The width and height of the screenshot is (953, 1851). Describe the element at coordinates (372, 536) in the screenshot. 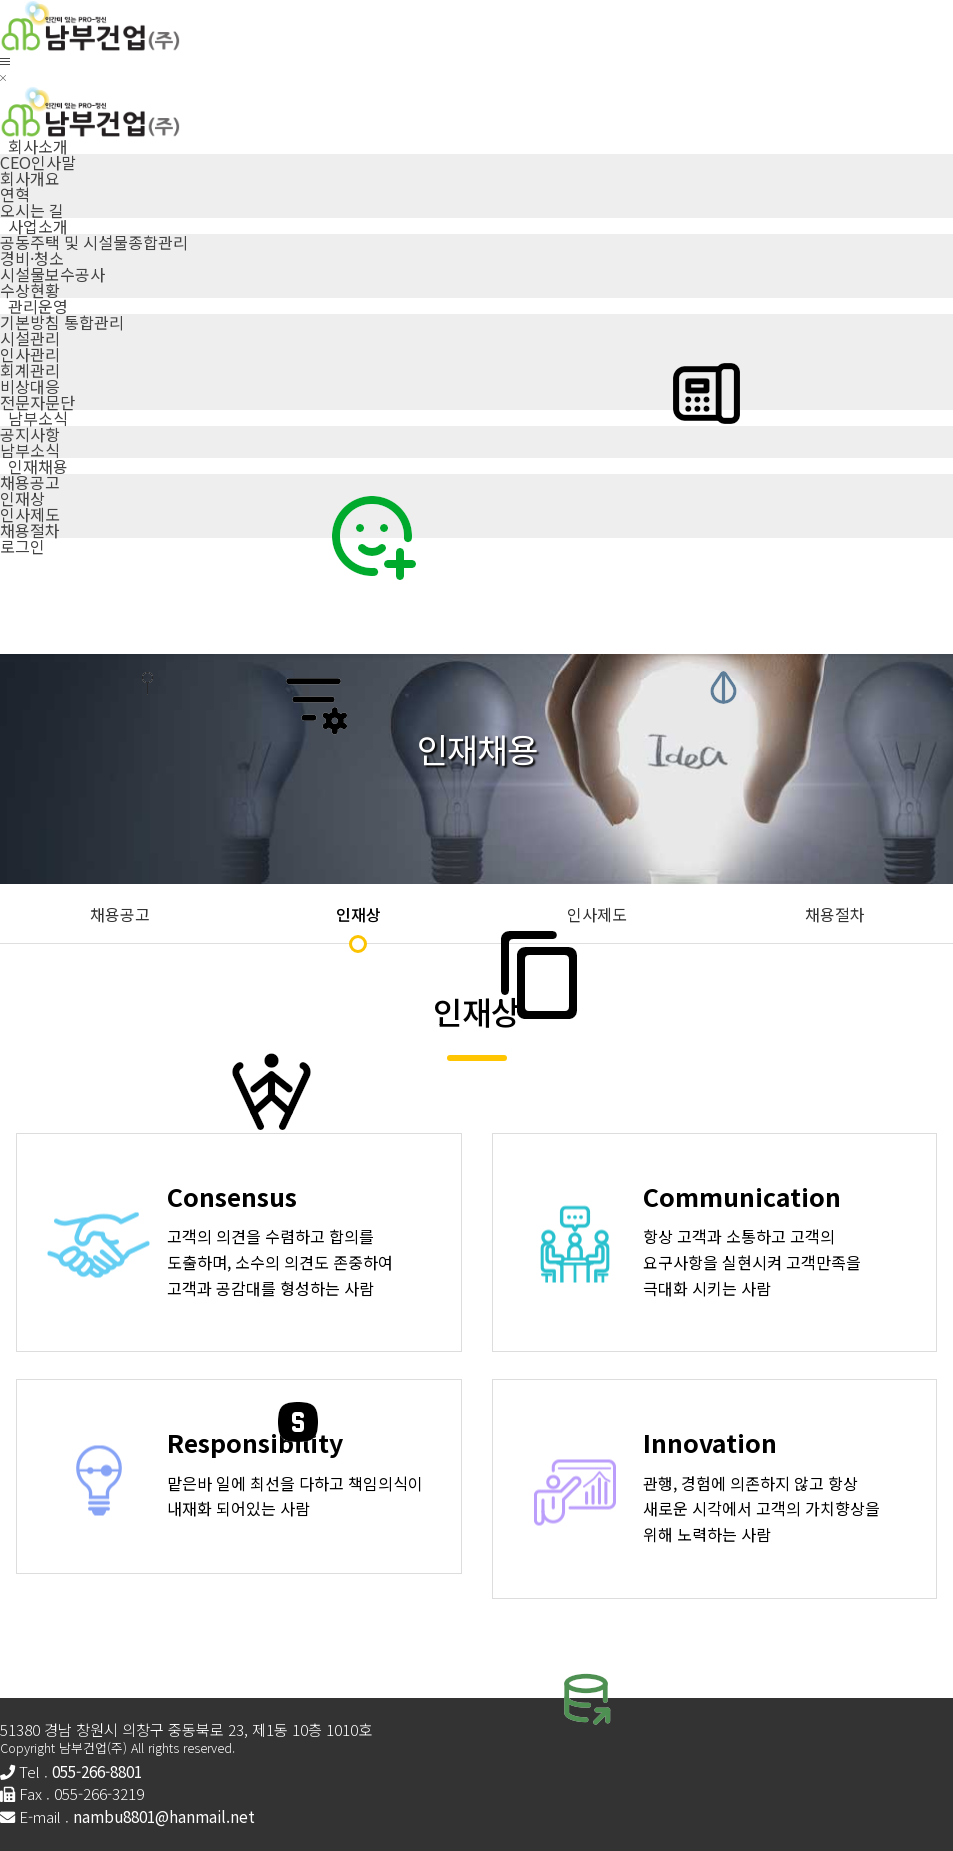

I see `add a new emoji reaction` at that location.